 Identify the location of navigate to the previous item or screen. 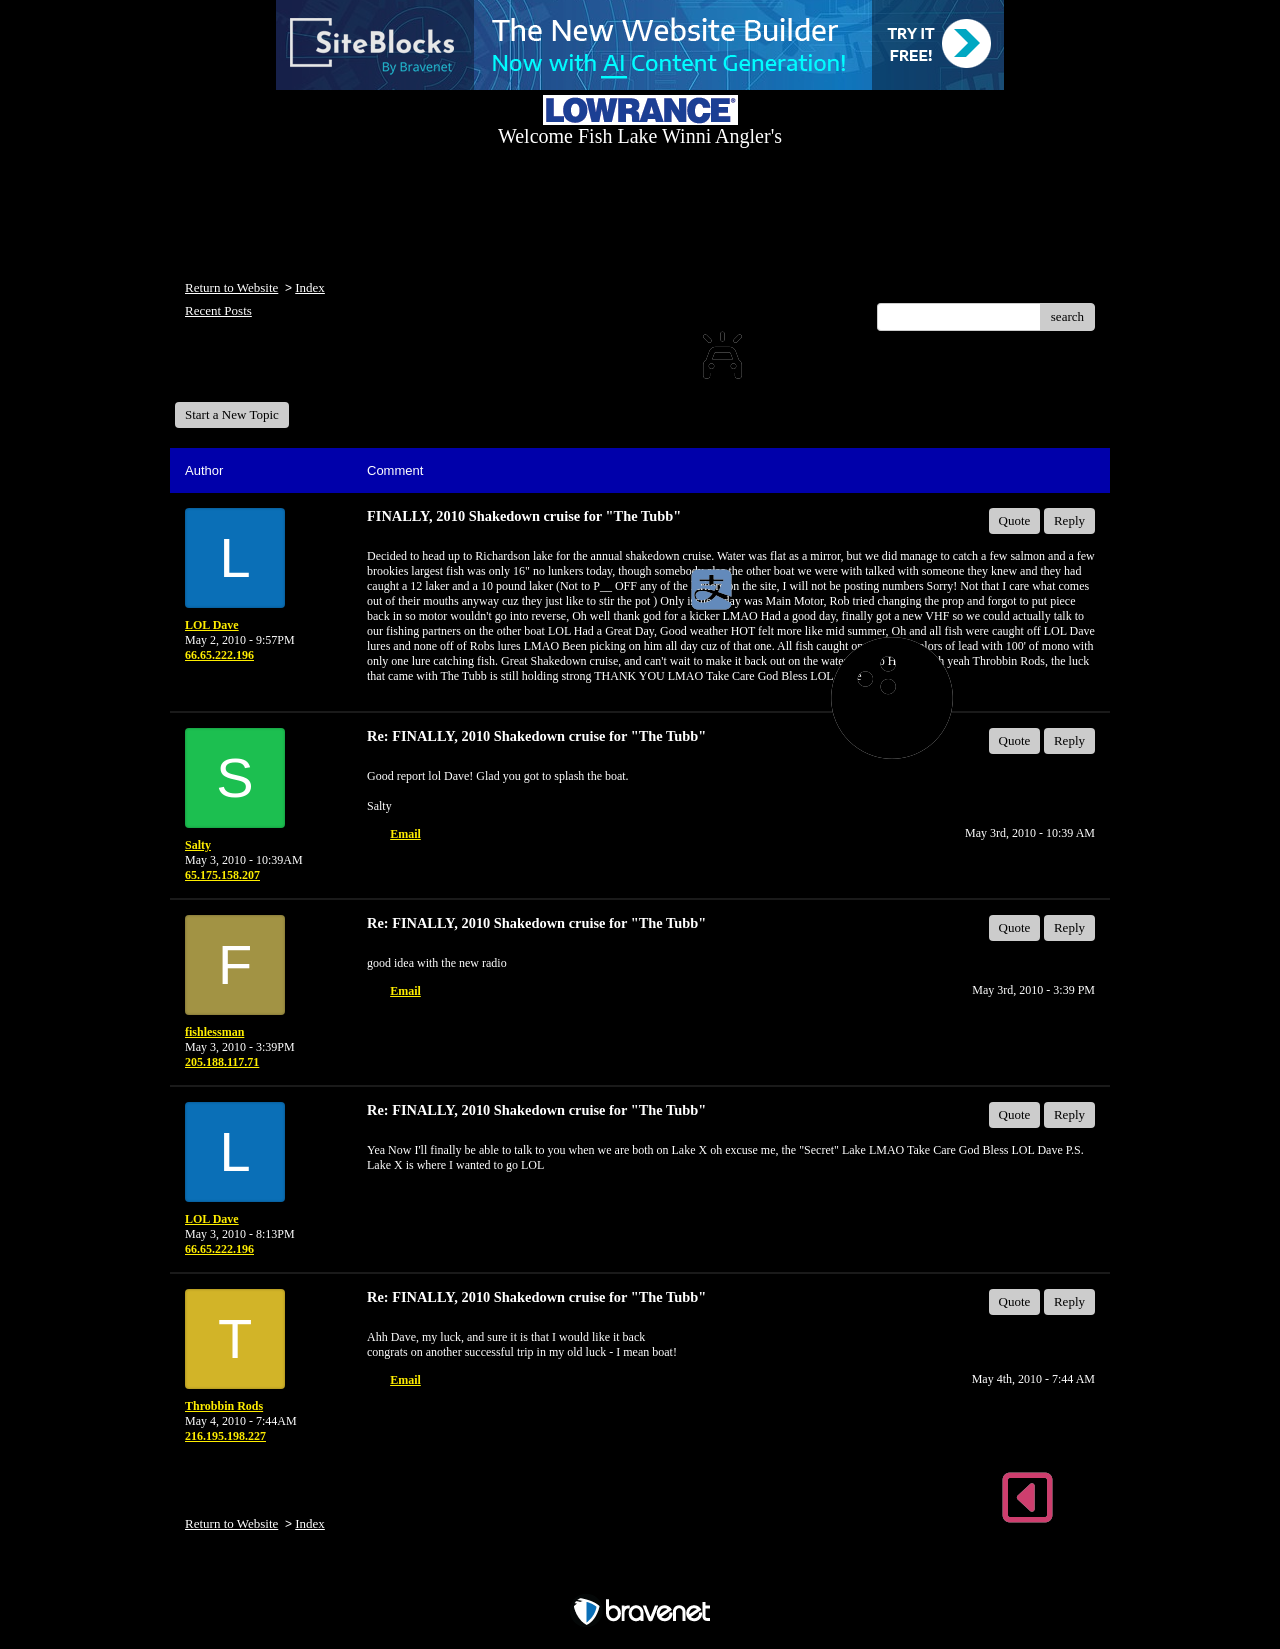
(1027, 1497).